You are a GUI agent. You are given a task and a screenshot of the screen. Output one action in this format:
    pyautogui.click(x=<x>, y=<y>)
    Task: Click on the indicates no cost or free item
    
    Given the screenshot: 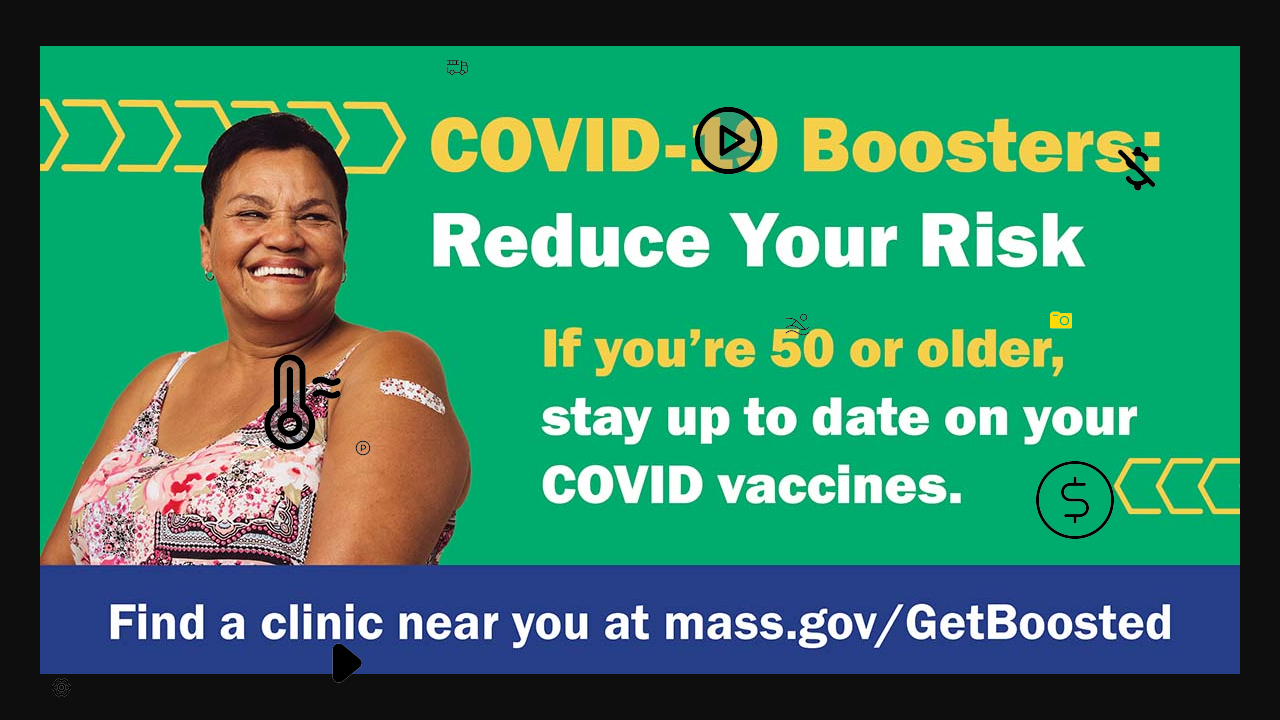 What is the action you would take?
    pyautogui.click(x=1136, y=168)
    